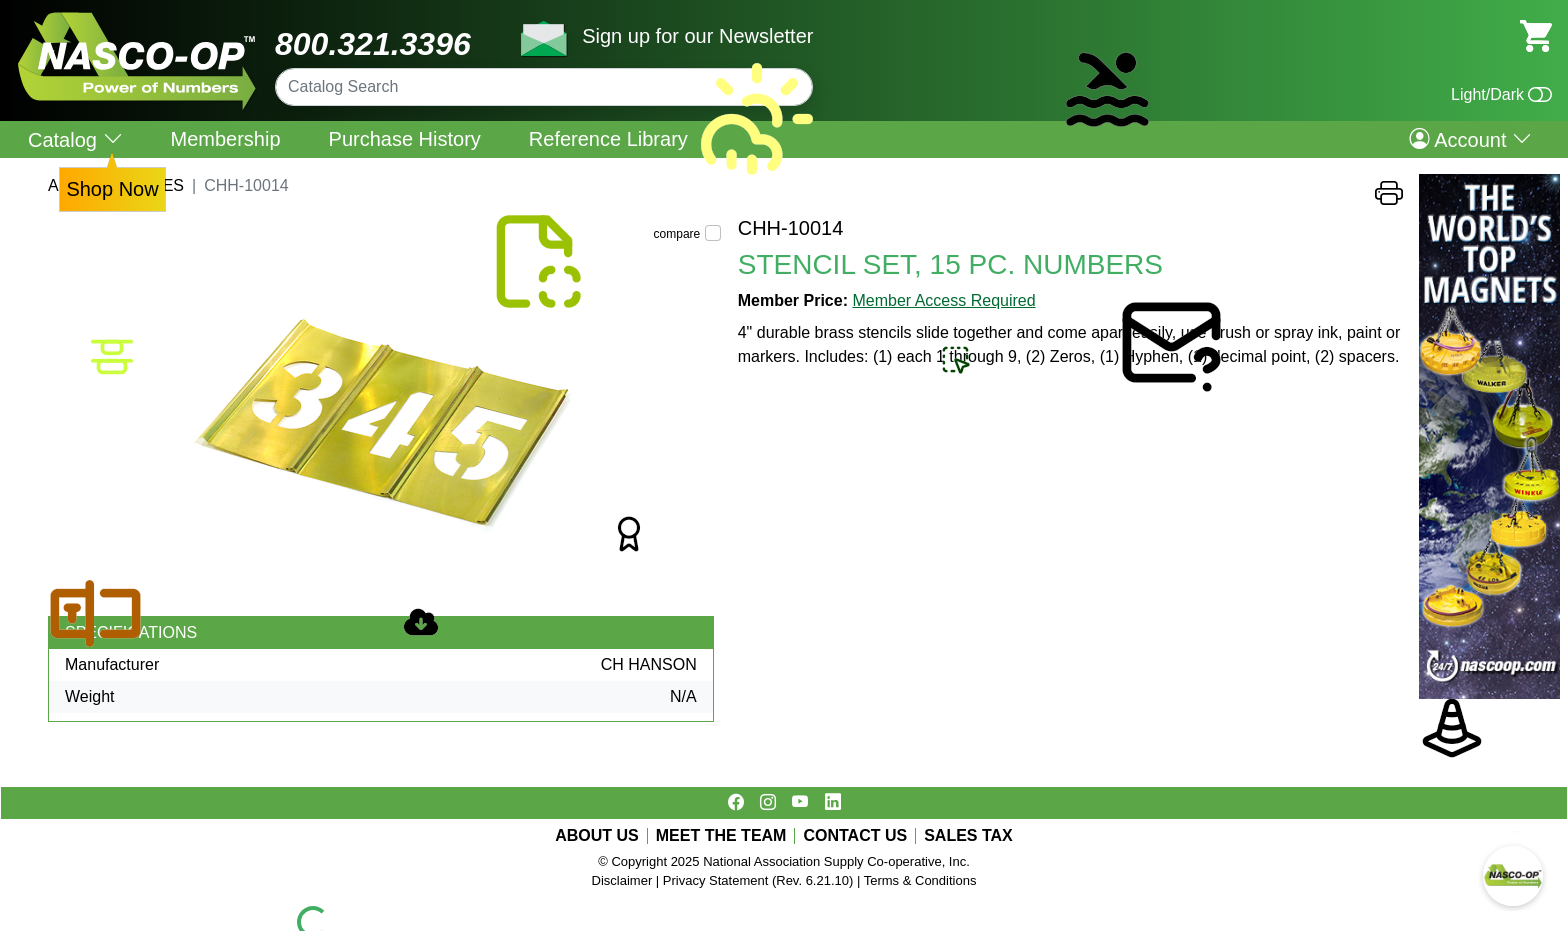 The width and height of the screenshot is (1568, 931). What do you see at coordinates (95, 613) in the screenshot?
I see `enter or edit text in a form field` at bounding box center [95, 613].